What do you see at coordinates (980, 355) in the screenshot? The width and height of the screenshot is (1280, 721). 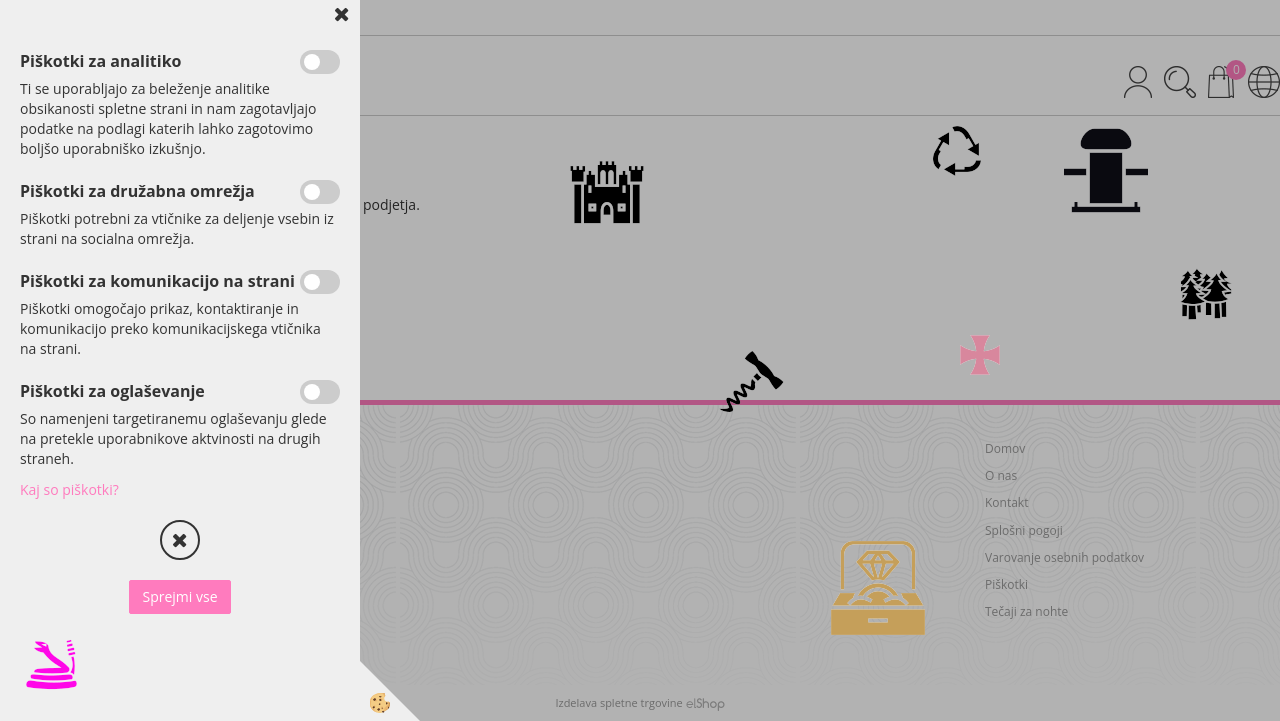 I see `indicates an achievement or military-style badge` at bounding box center [980, 355].